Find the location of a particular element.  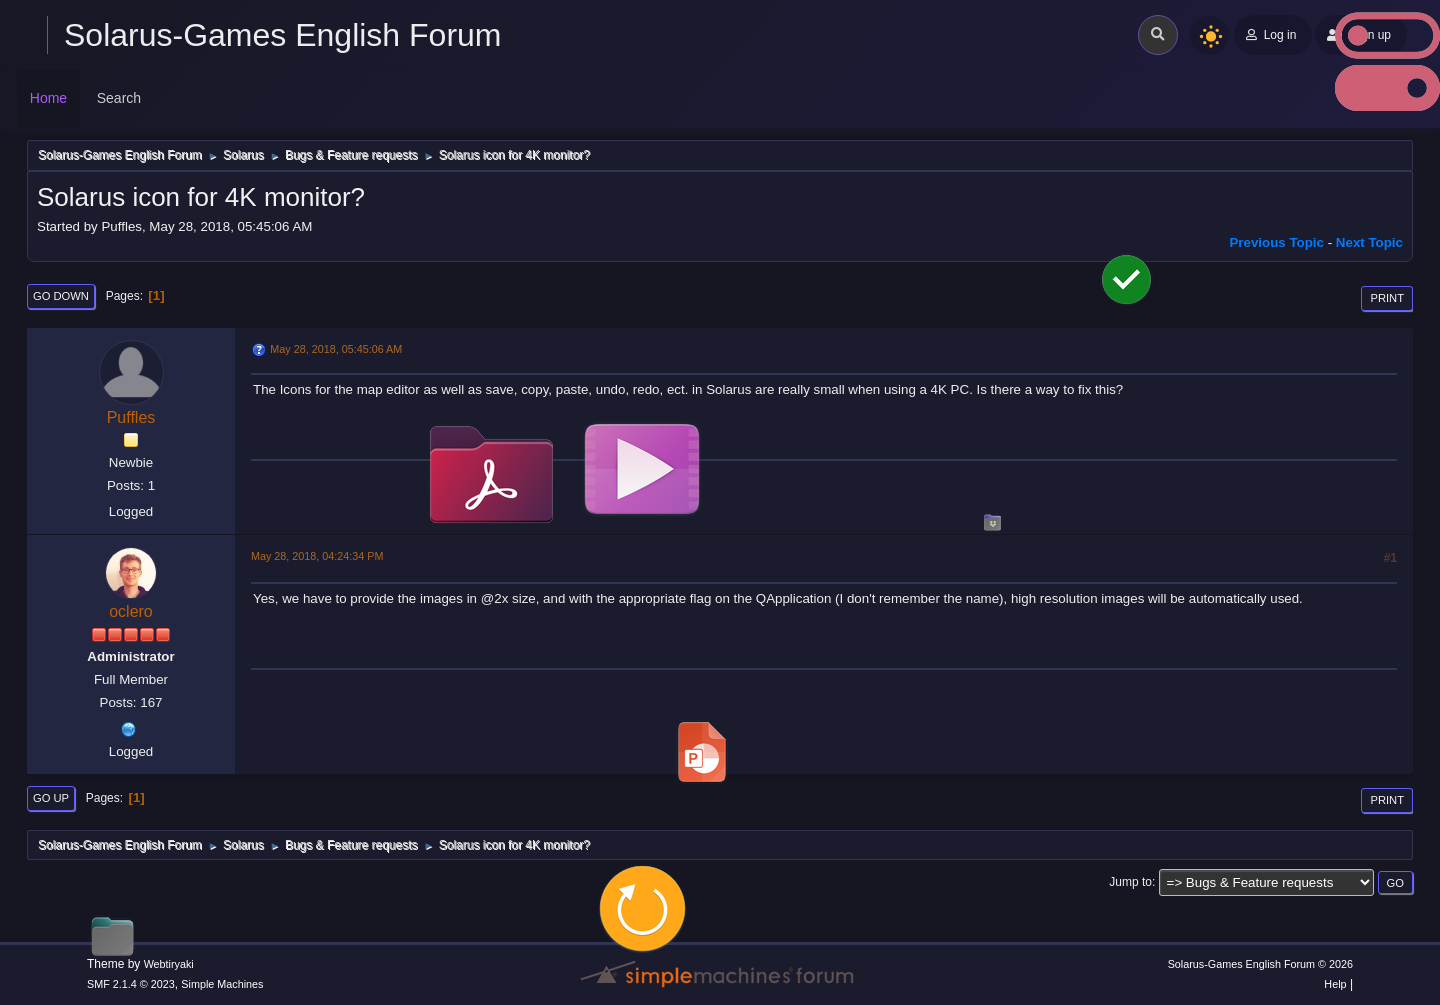

indicates a selected or checked item is located at coordinates (1126, 279).